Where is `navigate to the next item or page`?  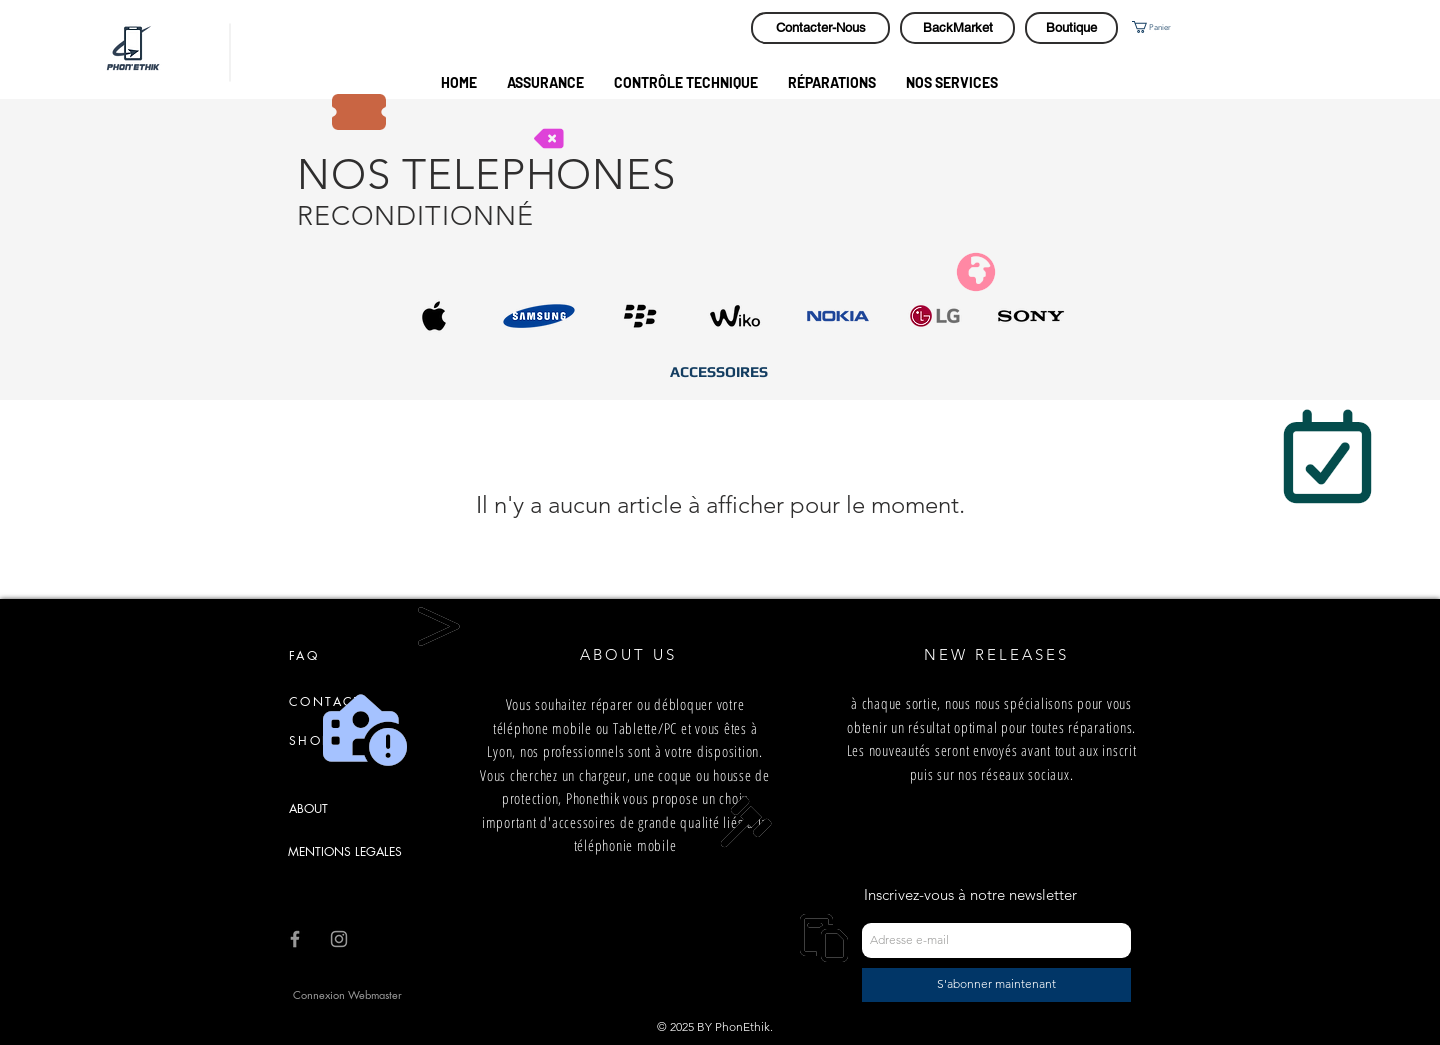 navigate to the next item or page is located at coordinates (437, 626).